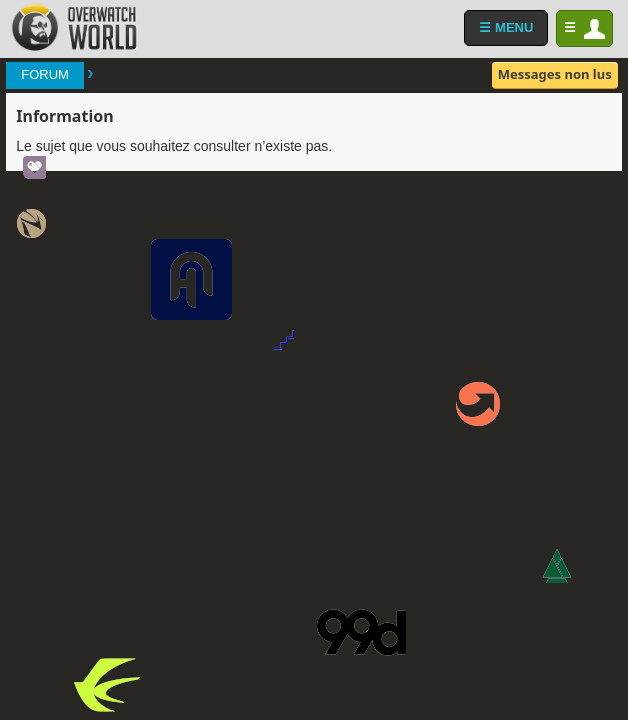  What do you see at coordinates (107, 685) in the screenshot?
I see `china eastern airlines logo` at bounding box center [107, 685].